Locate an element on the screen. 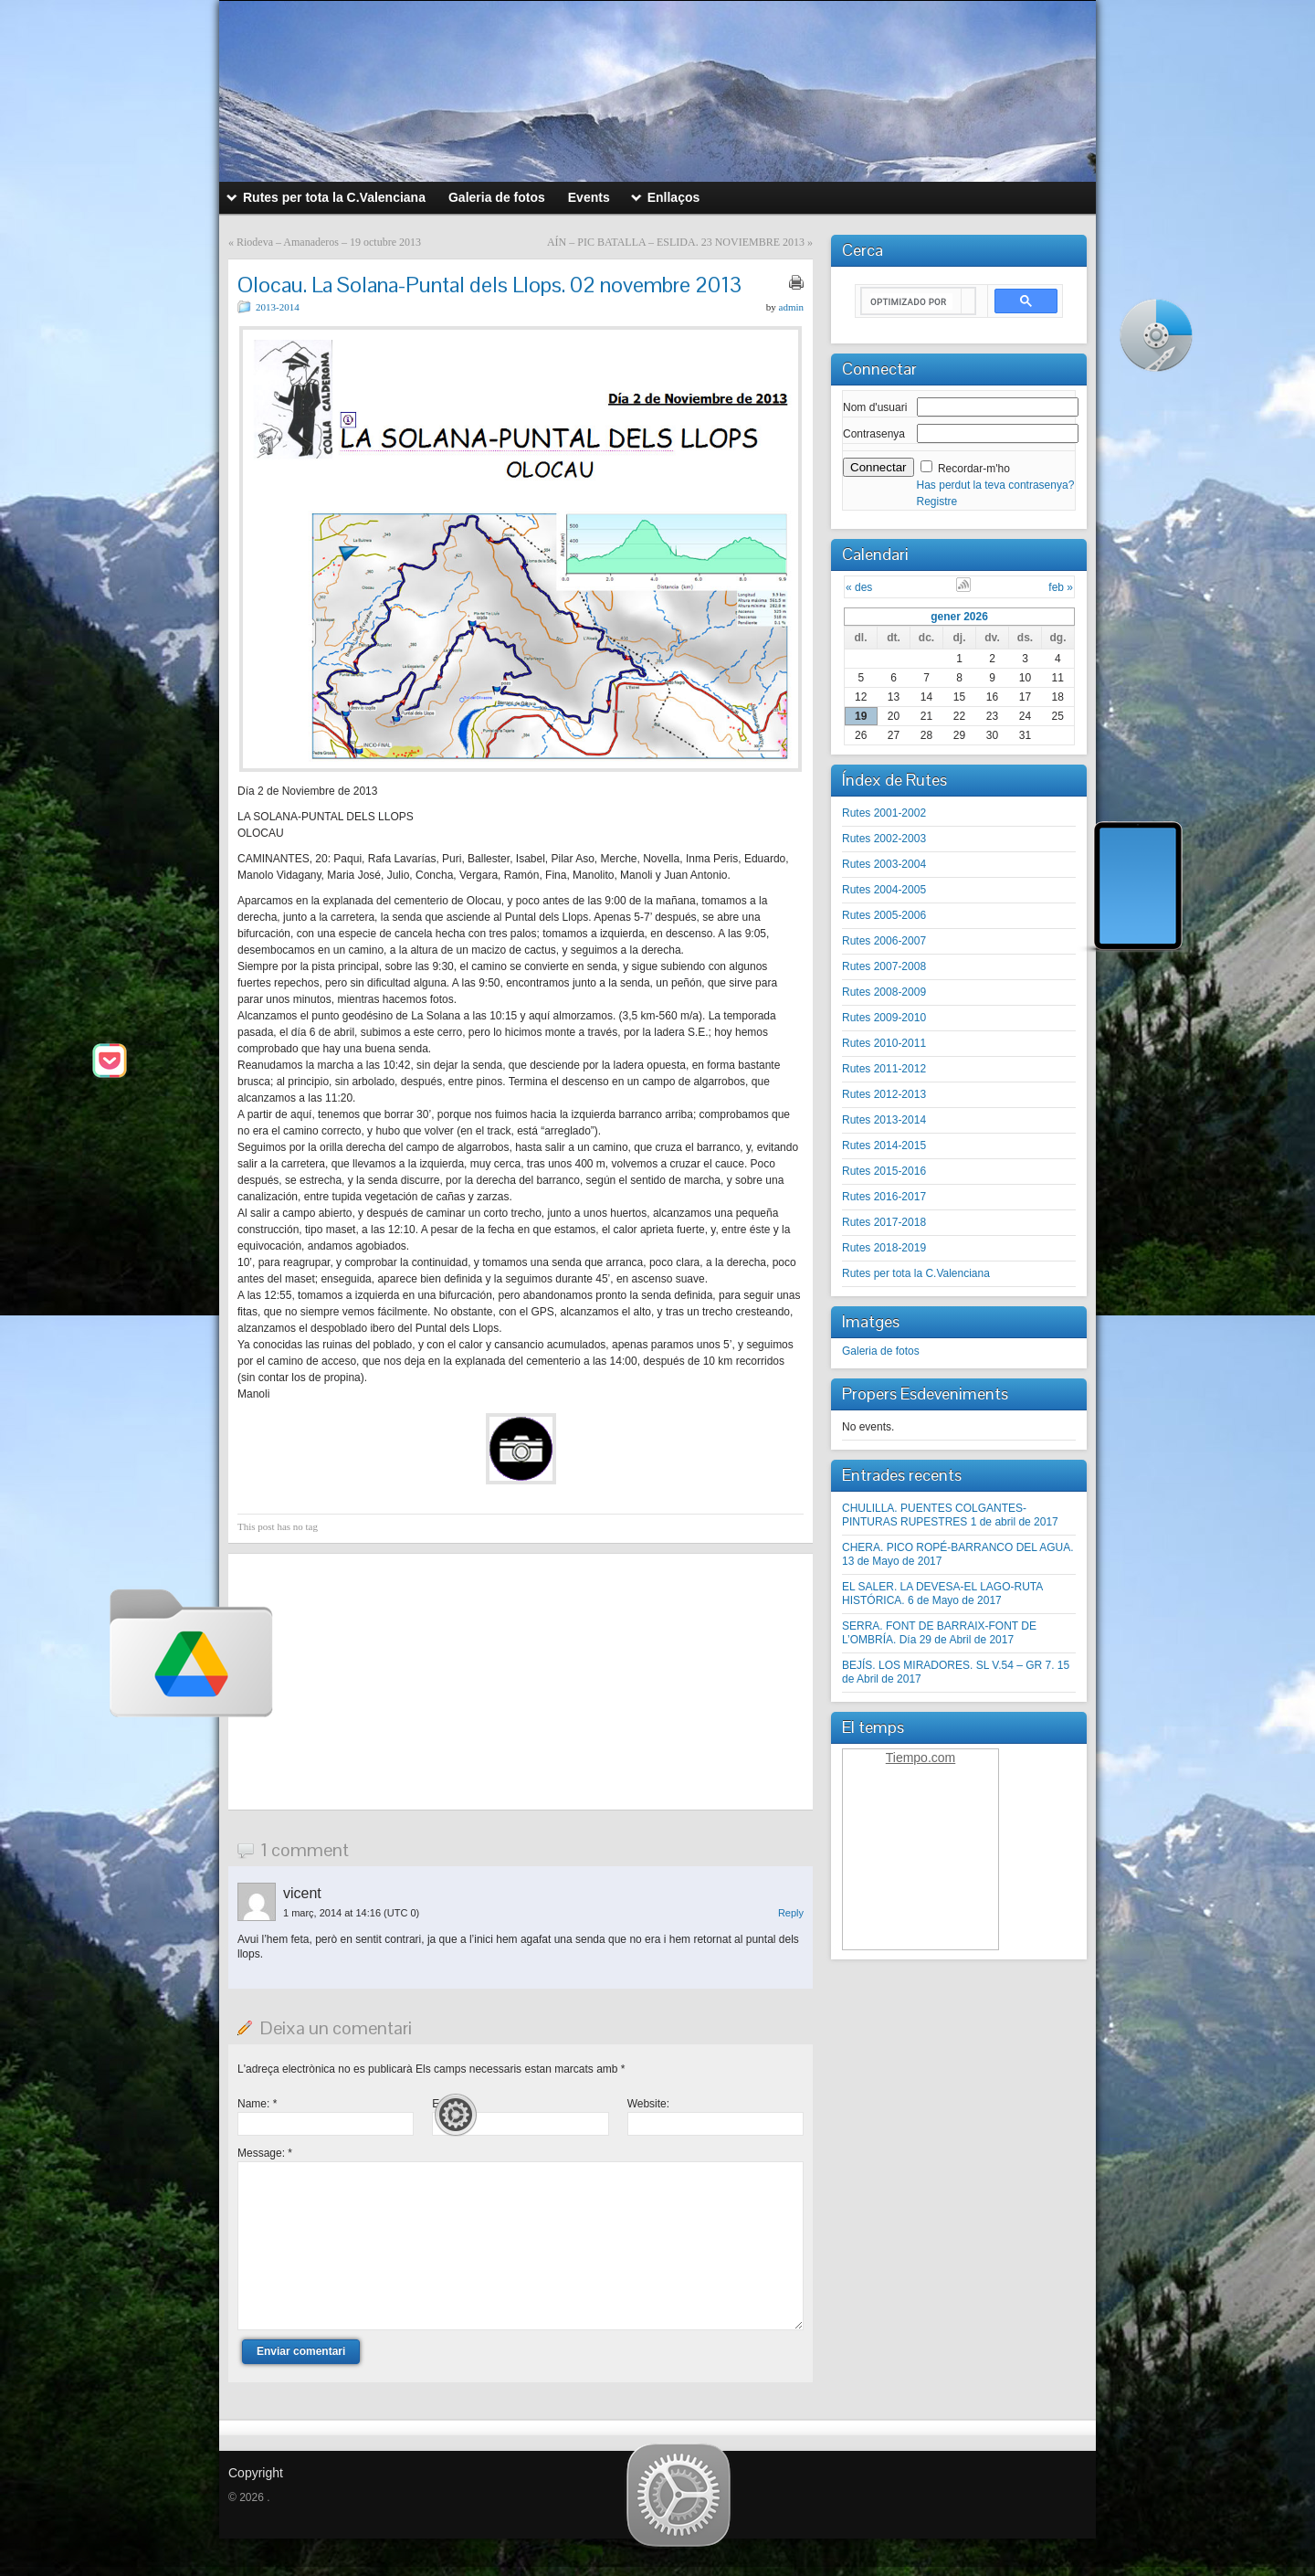  view or edit file properties is located at coordinates (456, 2115).